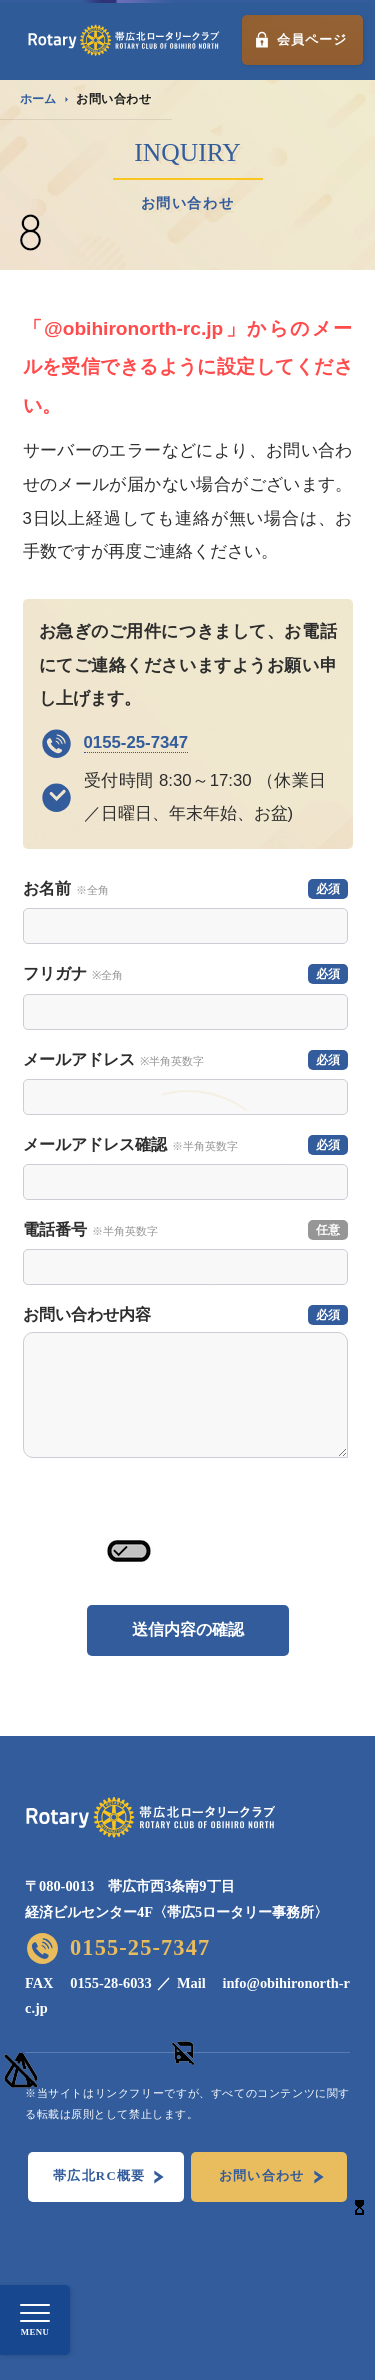 Image resolution: width=375 pixels, height=2380 pixels. What do you see at coordinates (359, 2207) in the screenshot?
I see `indicates time remaining or process in progress` at bounding box center [359, 2207].